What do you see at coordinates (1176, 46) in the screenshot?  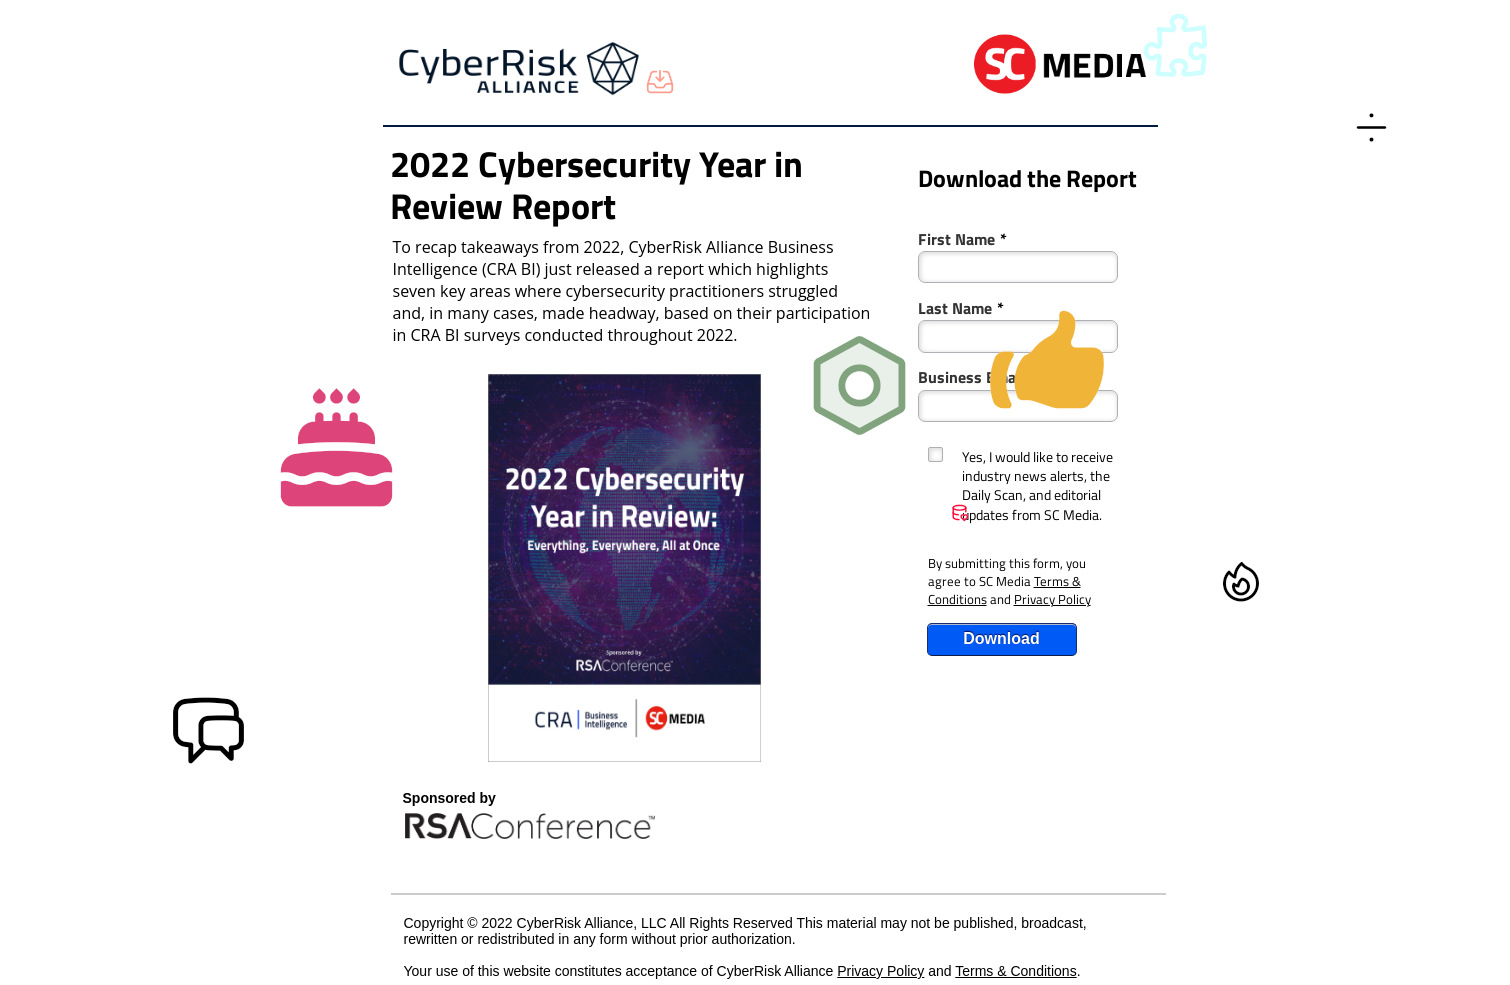 I see `access plugins or extensions` at bounding box center [1176, 46].